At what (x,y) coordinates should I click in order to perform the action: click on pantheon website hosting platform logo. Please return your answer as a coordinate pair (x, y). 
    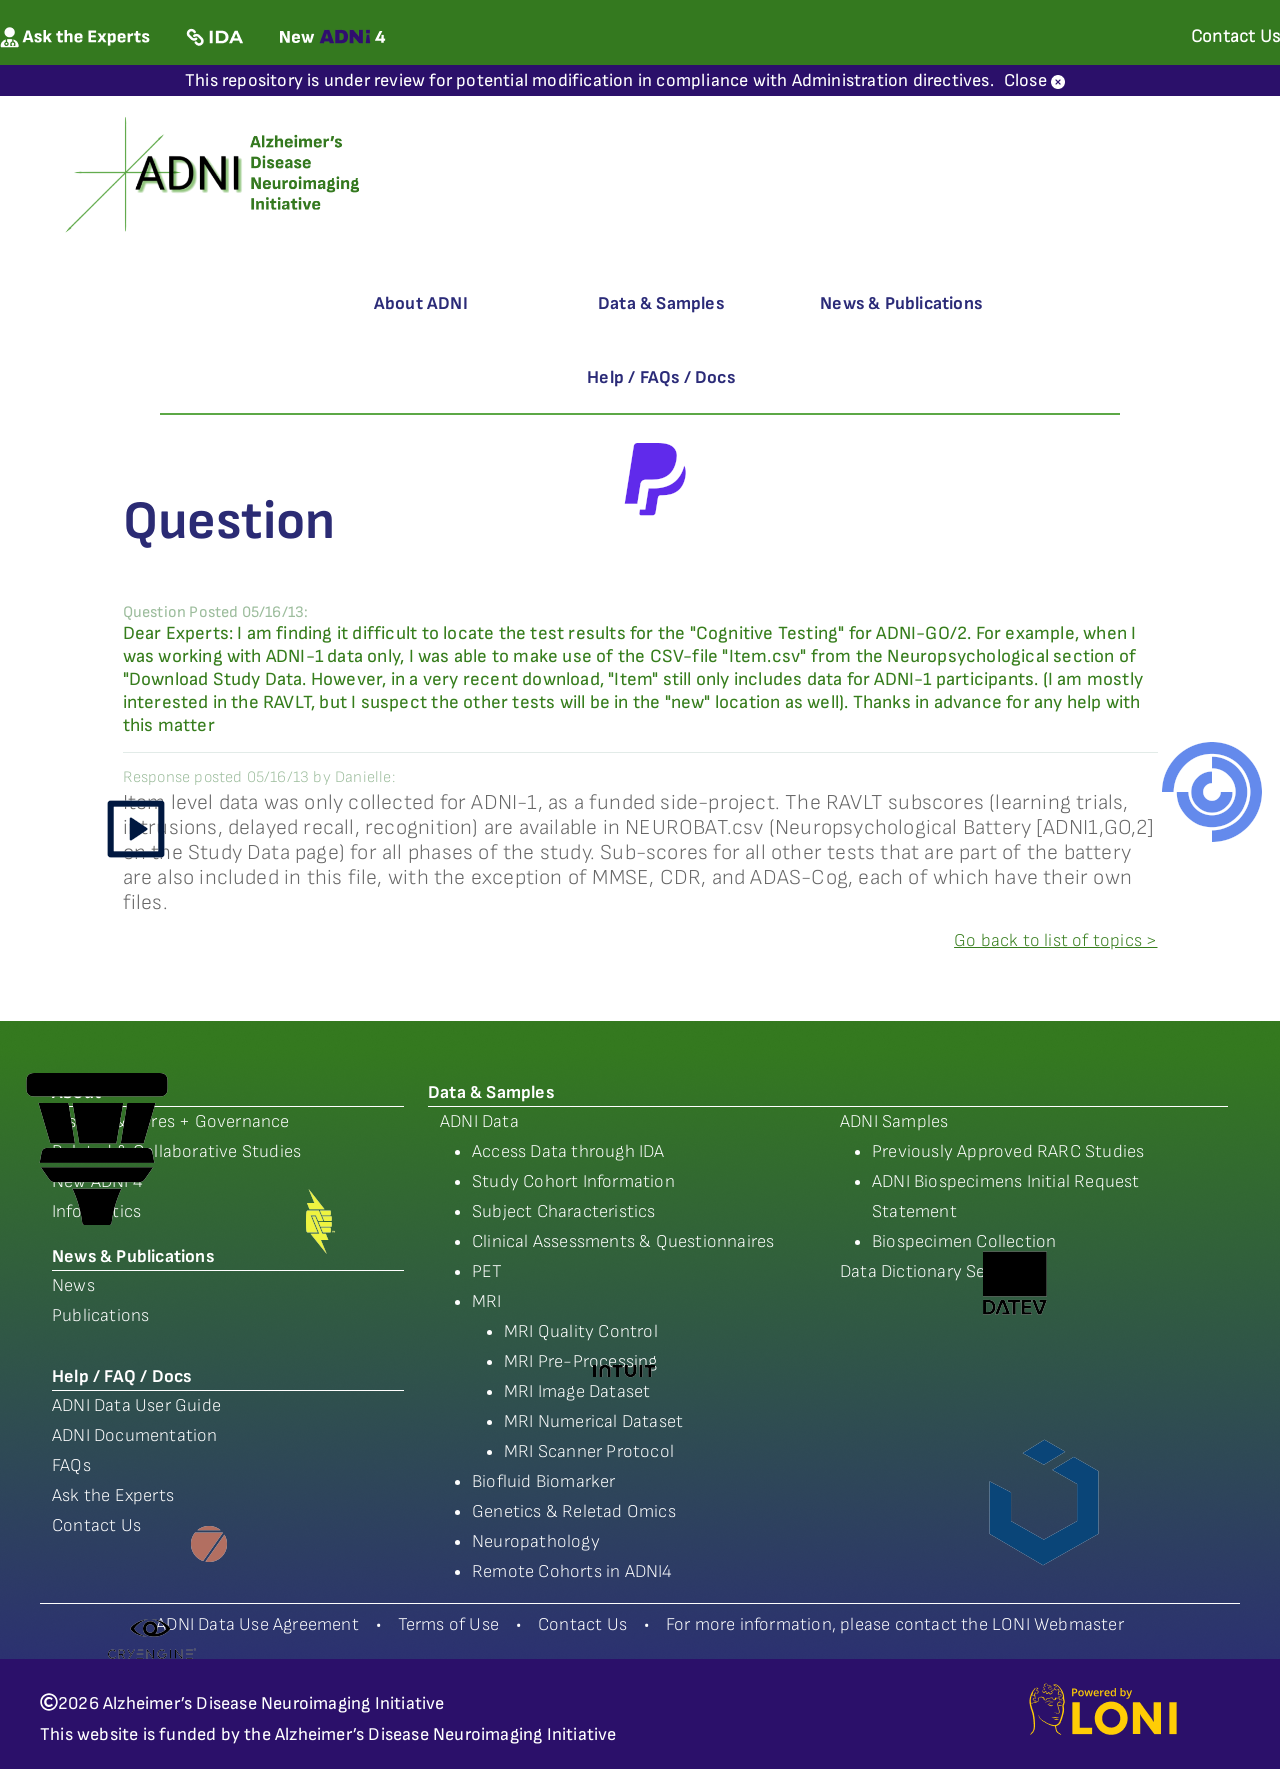
    Looking at the image, I should click on (320, 1221).